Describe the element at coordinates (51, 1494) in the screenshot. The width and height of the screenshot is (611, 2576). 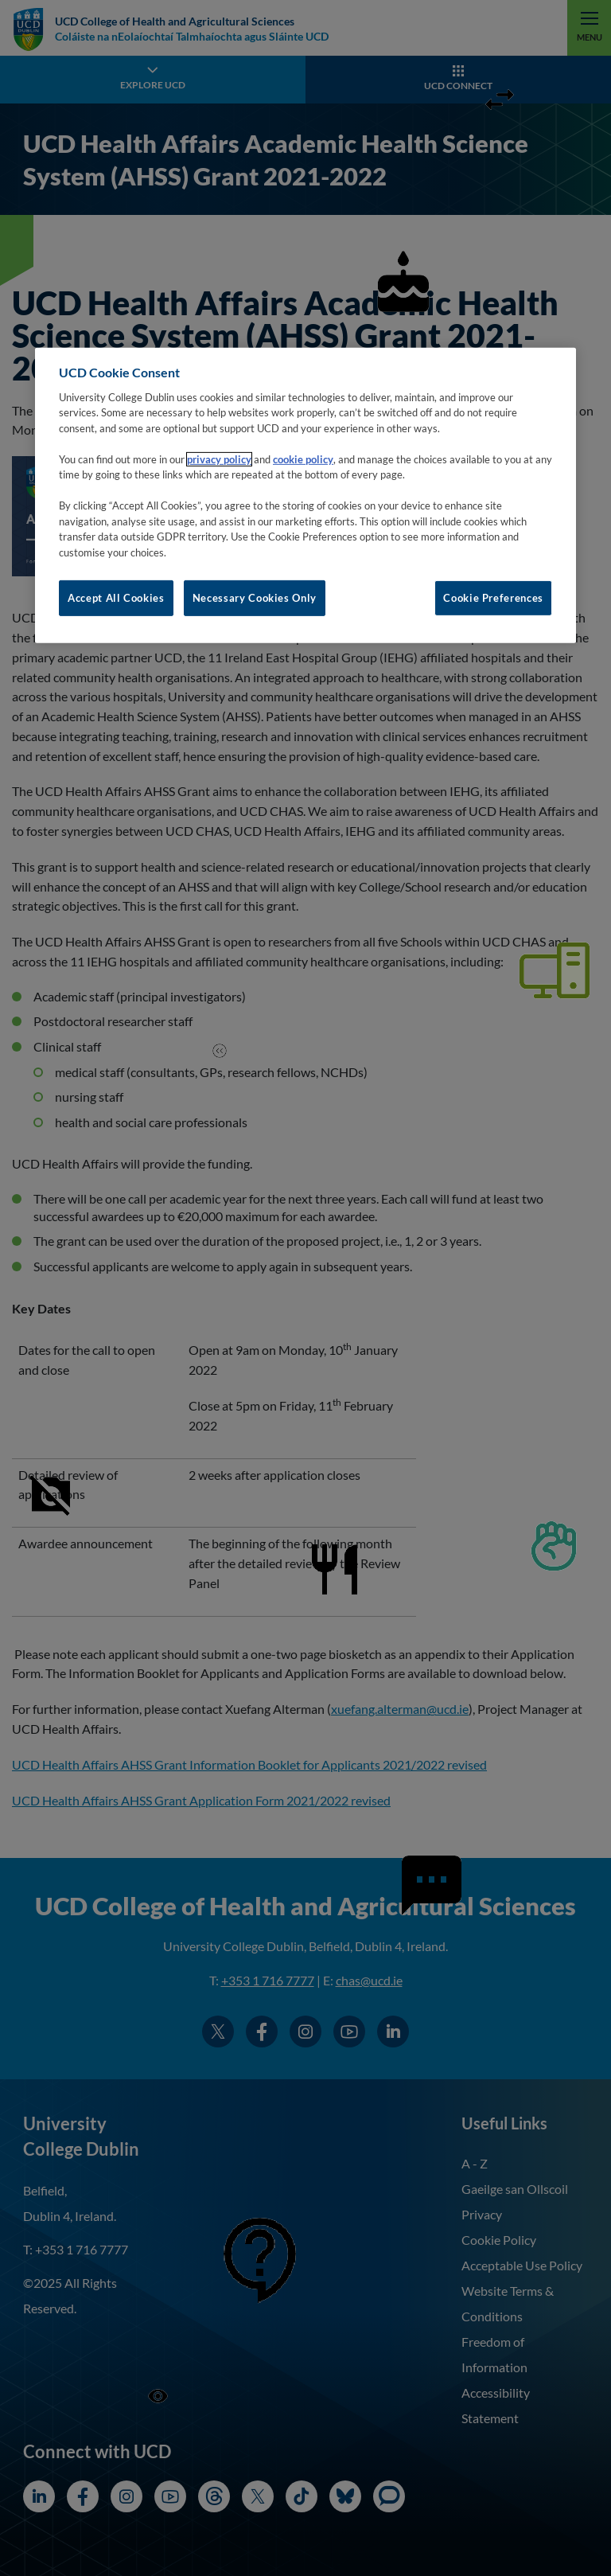
I see `photography not allowed in this area` at that location.